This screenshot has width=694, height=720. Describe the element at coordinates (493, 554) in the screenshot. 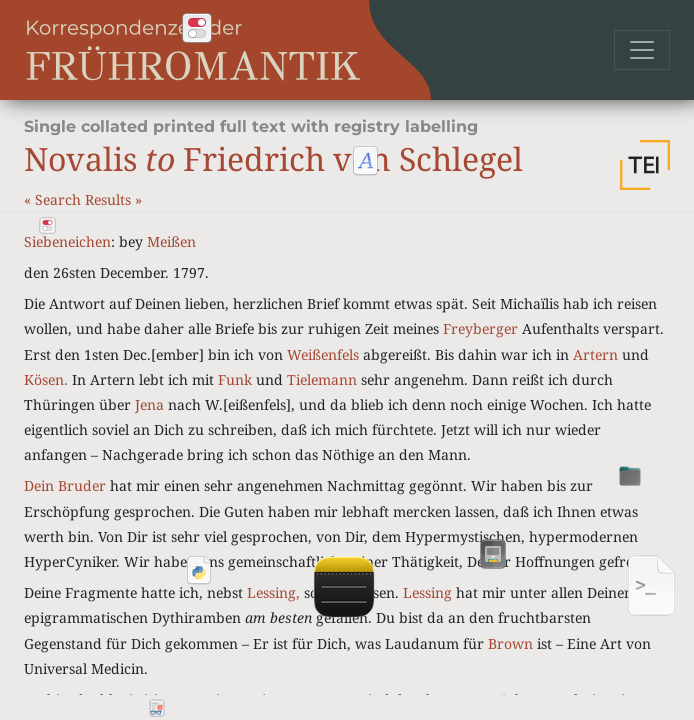

I see `nintendo ds rom file` at that location.